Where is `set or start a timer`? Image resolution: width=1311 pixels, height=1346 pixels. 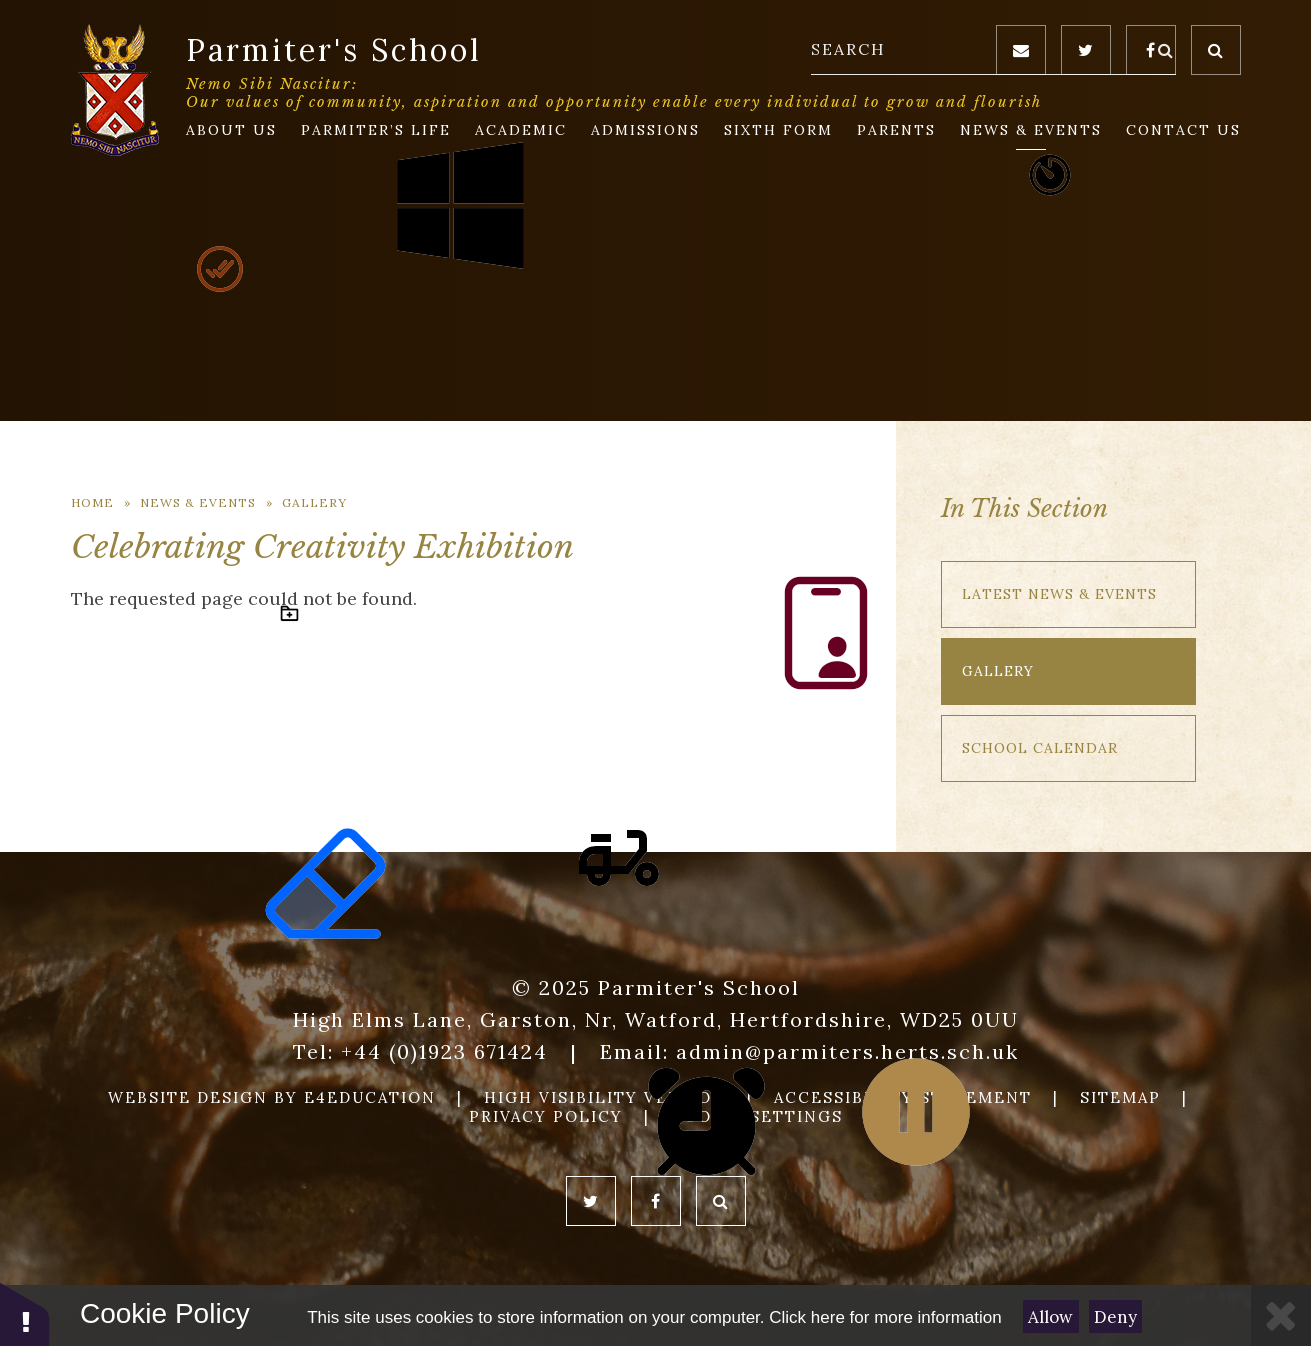 set or start a timer is located at coordinates (1050, 175).